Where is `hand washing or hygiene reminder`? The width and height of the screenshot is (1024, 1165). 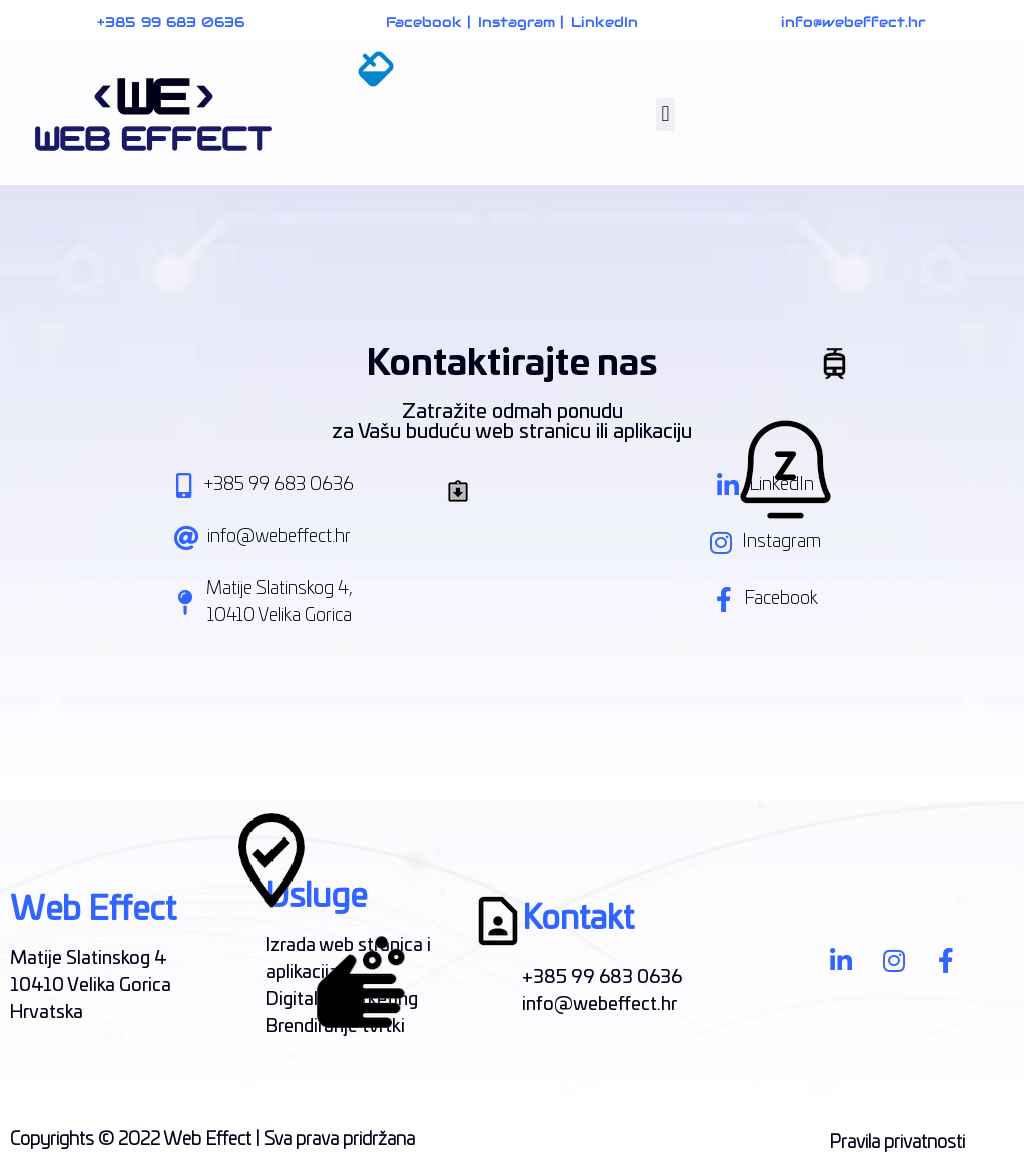
hand washing or hygiene reminder is located at coordinates (363, 982).